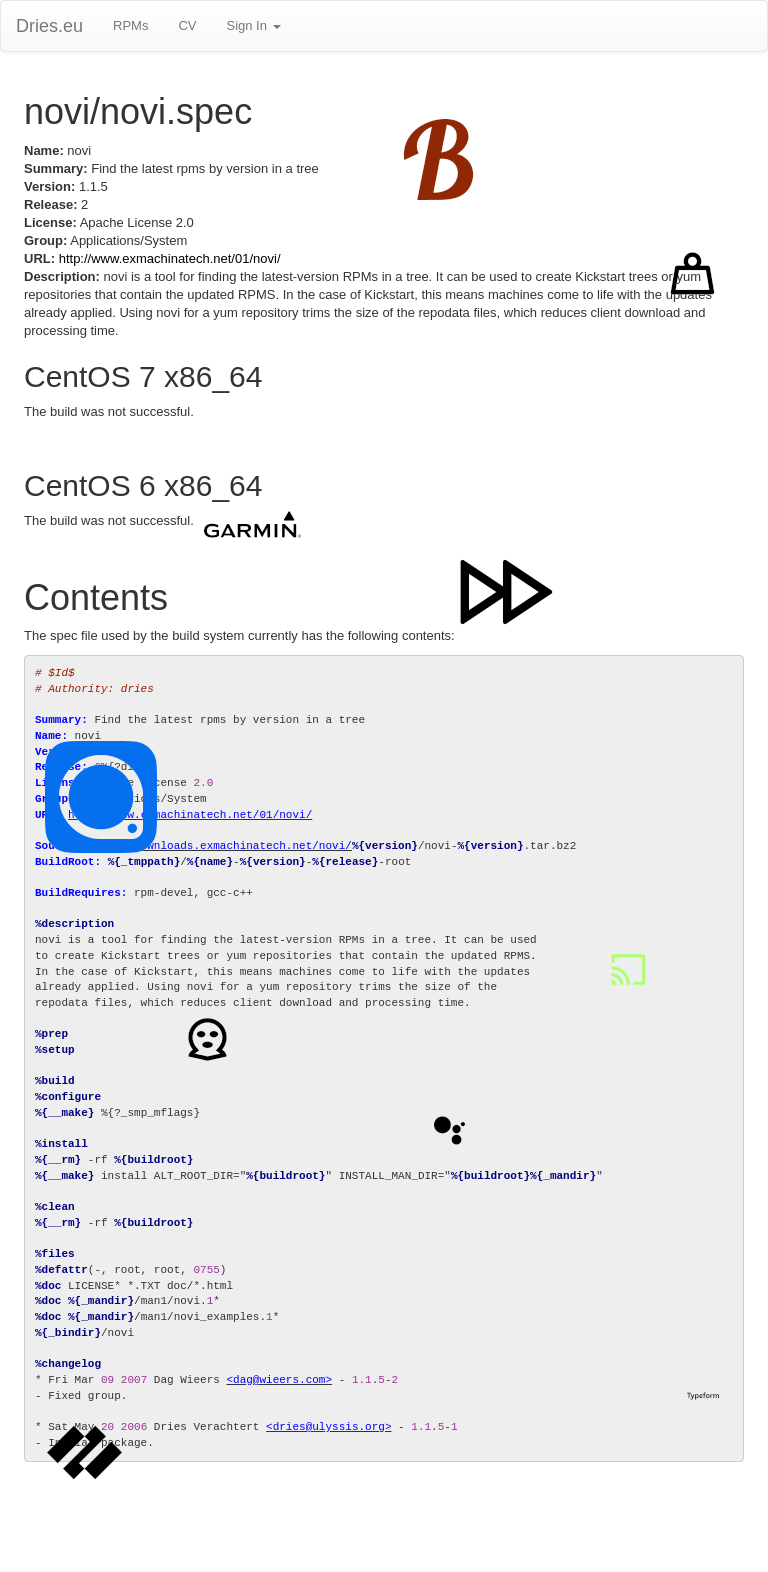 The width and height of the screenshot is (768, 1572). What do you see at coordinates (252, 524) in the screenshot?
I see `garmin app or service branding` at bounding box center [252, 524].